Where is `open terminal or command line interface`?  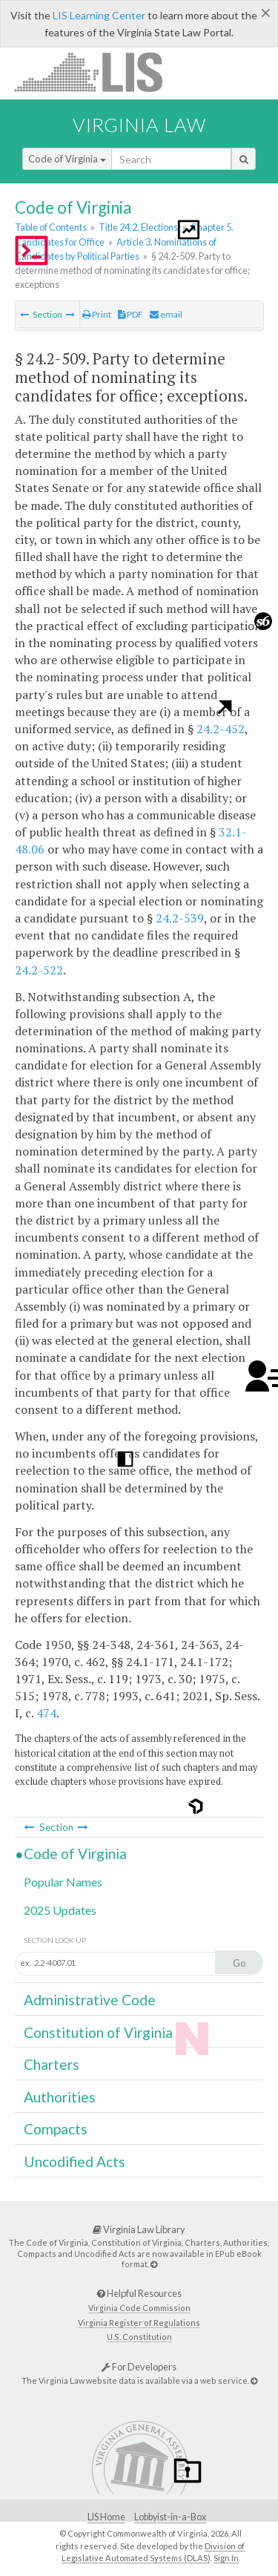 open terminal or command line interface is located at coordinates (31, 250).